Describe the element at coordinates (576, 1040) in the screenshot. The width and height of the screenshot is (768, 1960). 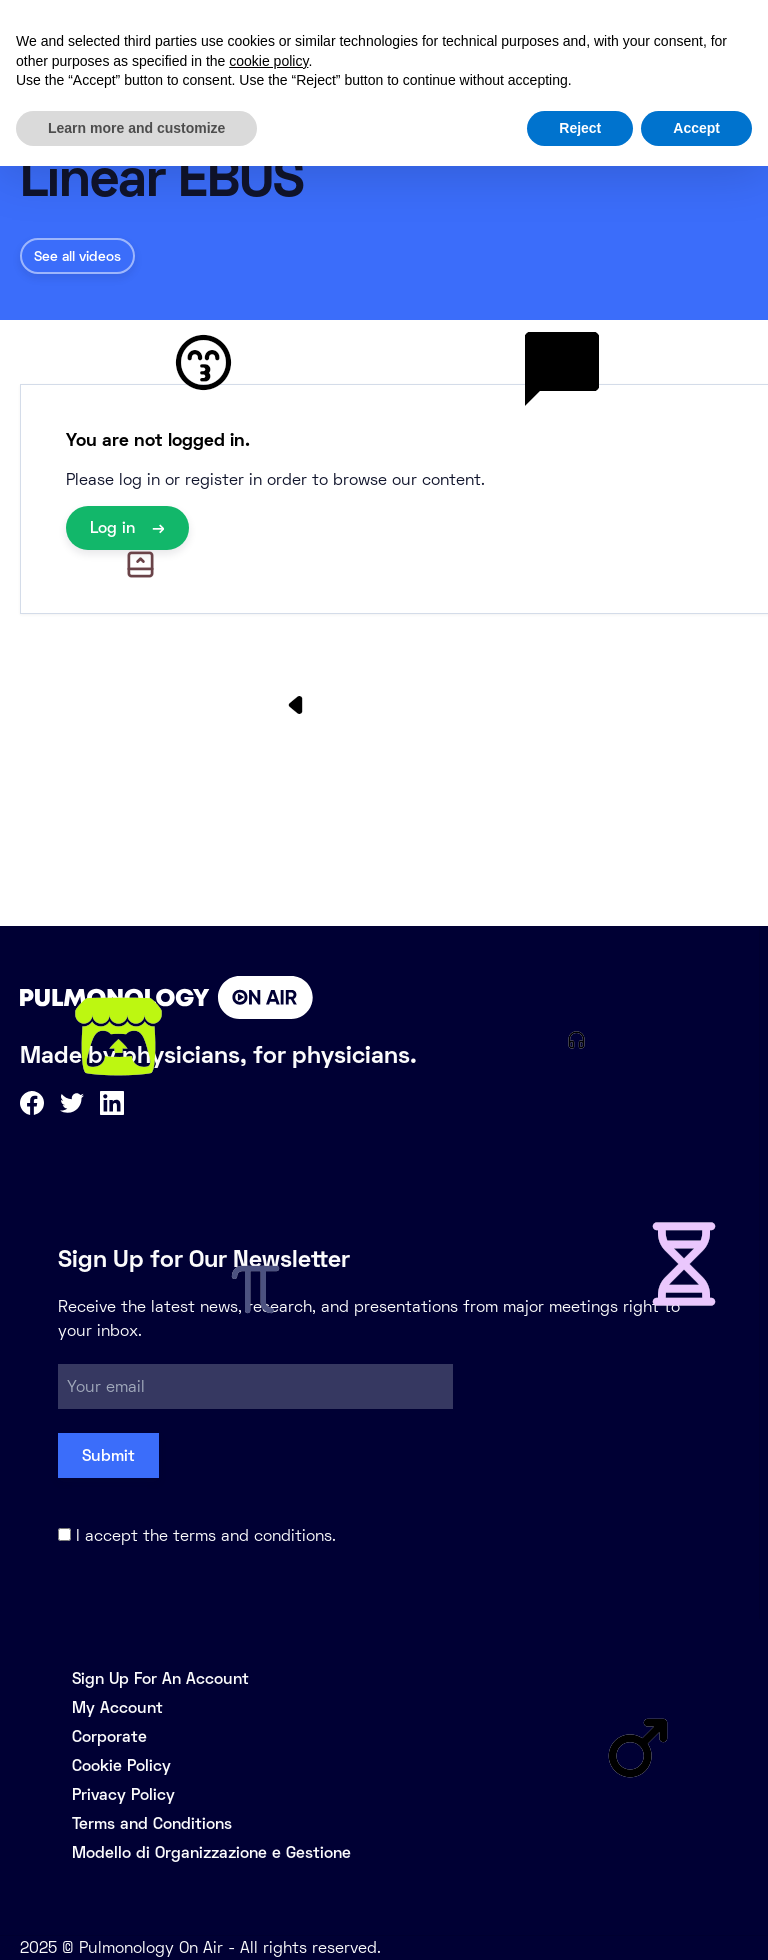
I see `listen to audio or music` at that location.